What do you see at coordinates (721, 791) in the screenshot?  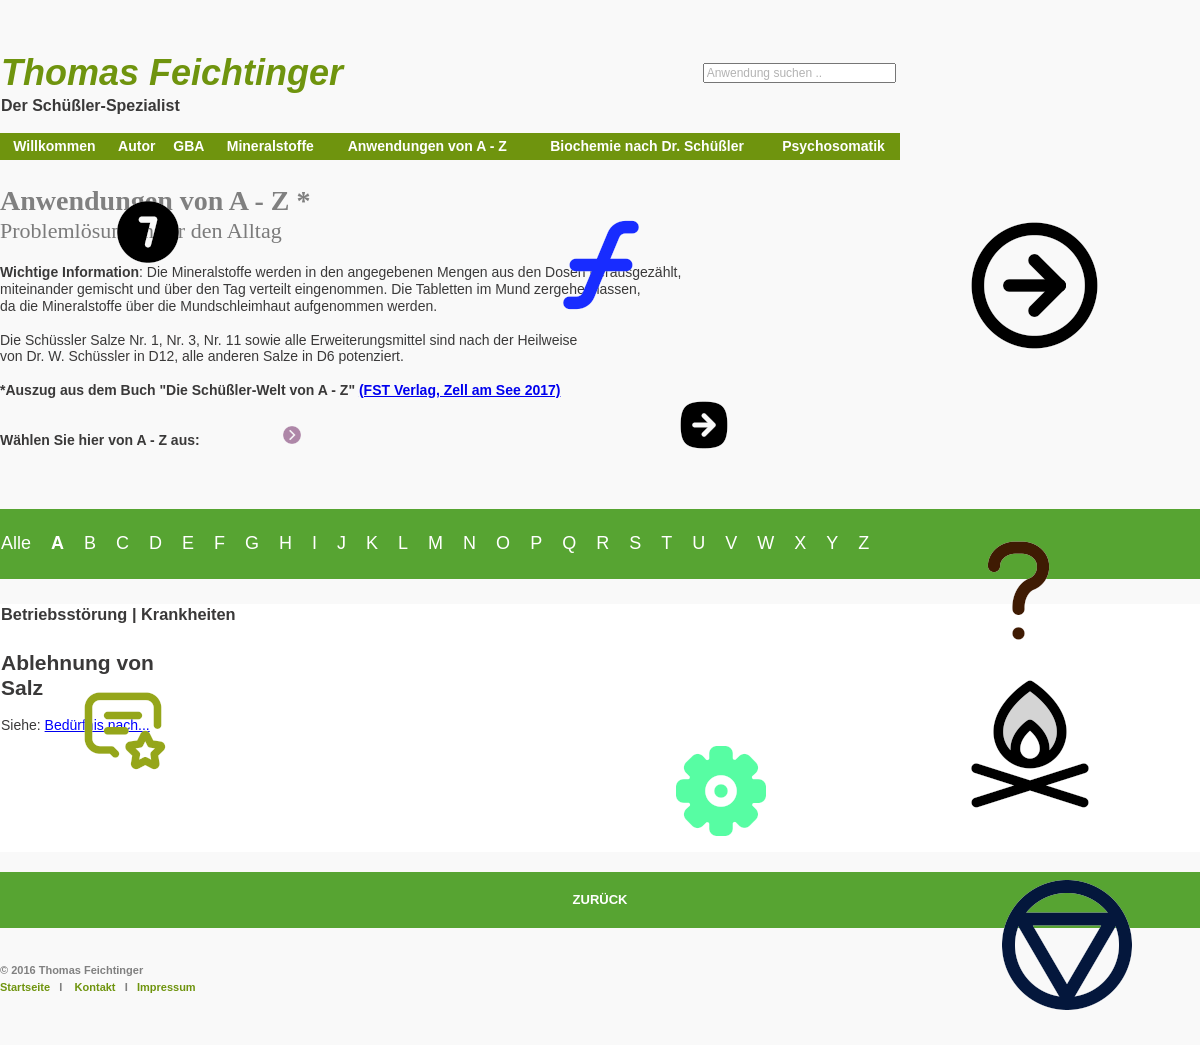 I see `access app settings` at bounding box center [721, 791].